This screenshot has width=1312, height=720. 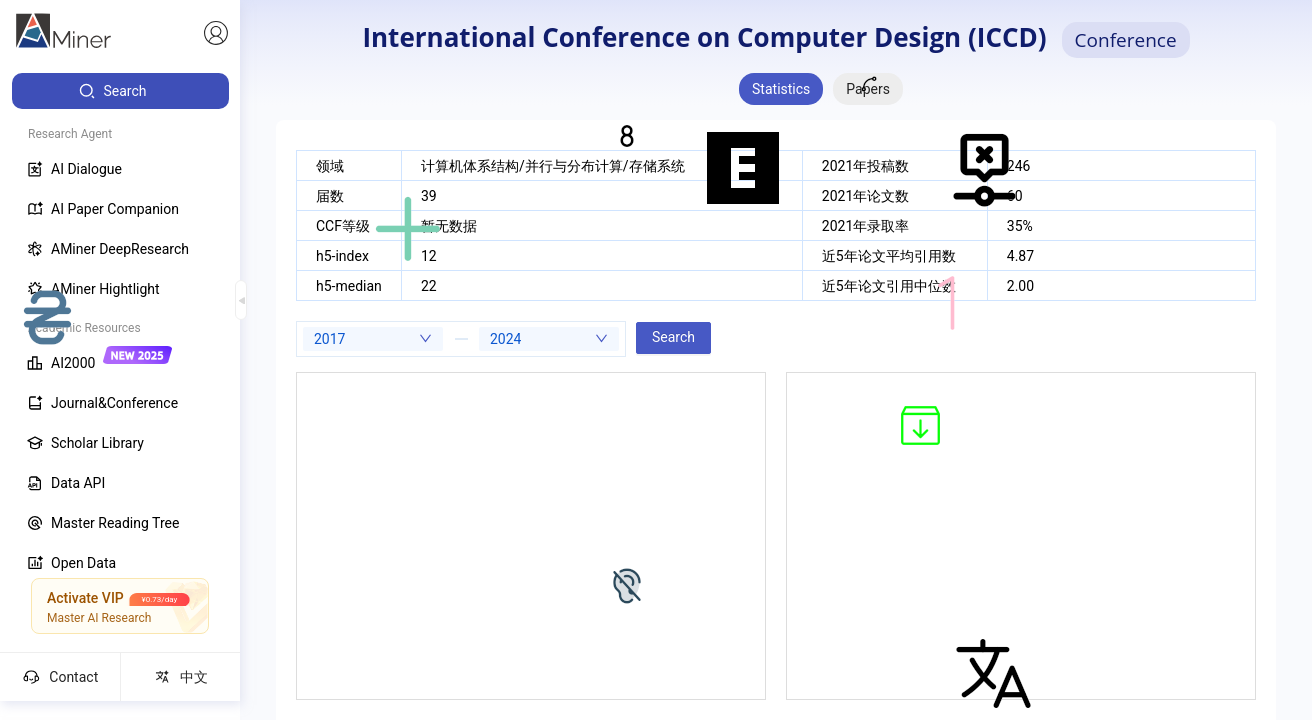 I want to click on add a new item, so click(x=409, y=230).